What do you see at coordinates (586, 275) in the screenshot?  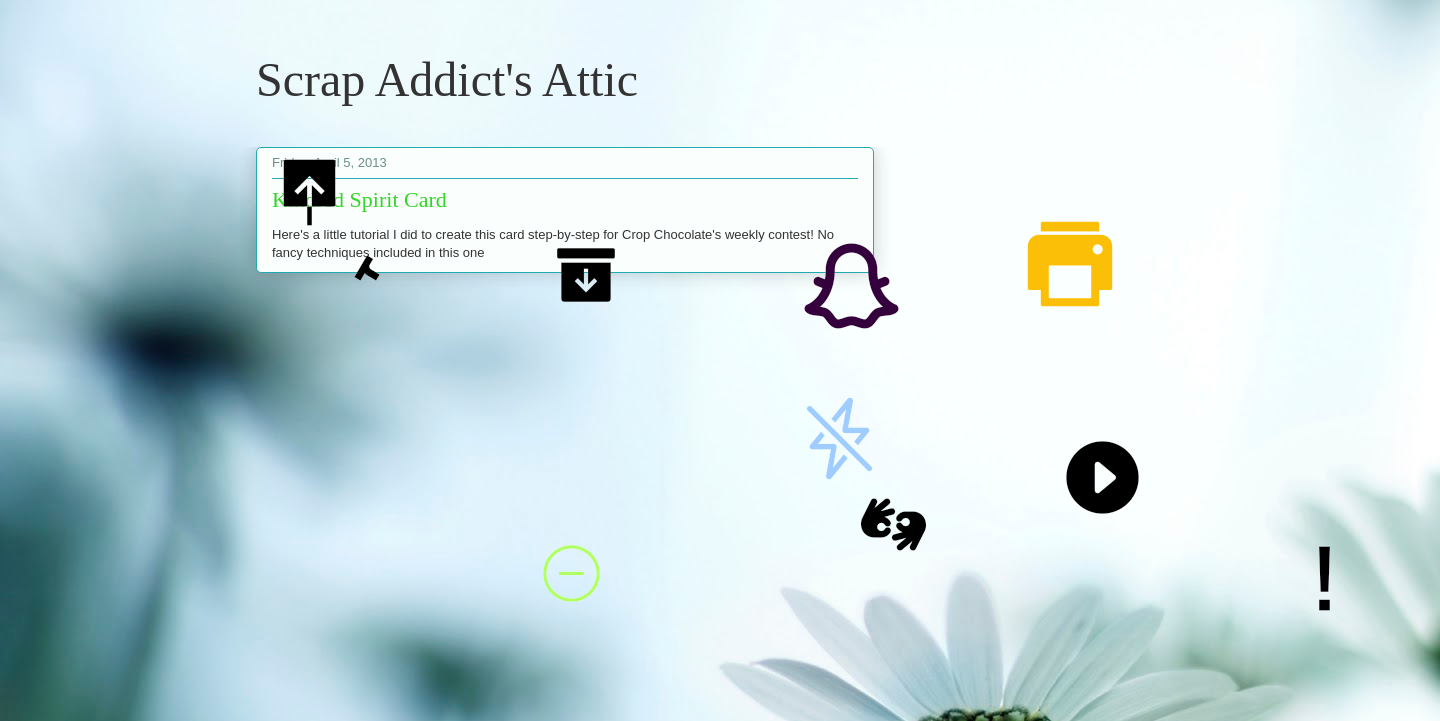 I see `archive this item` at bounding box center [586, 275].